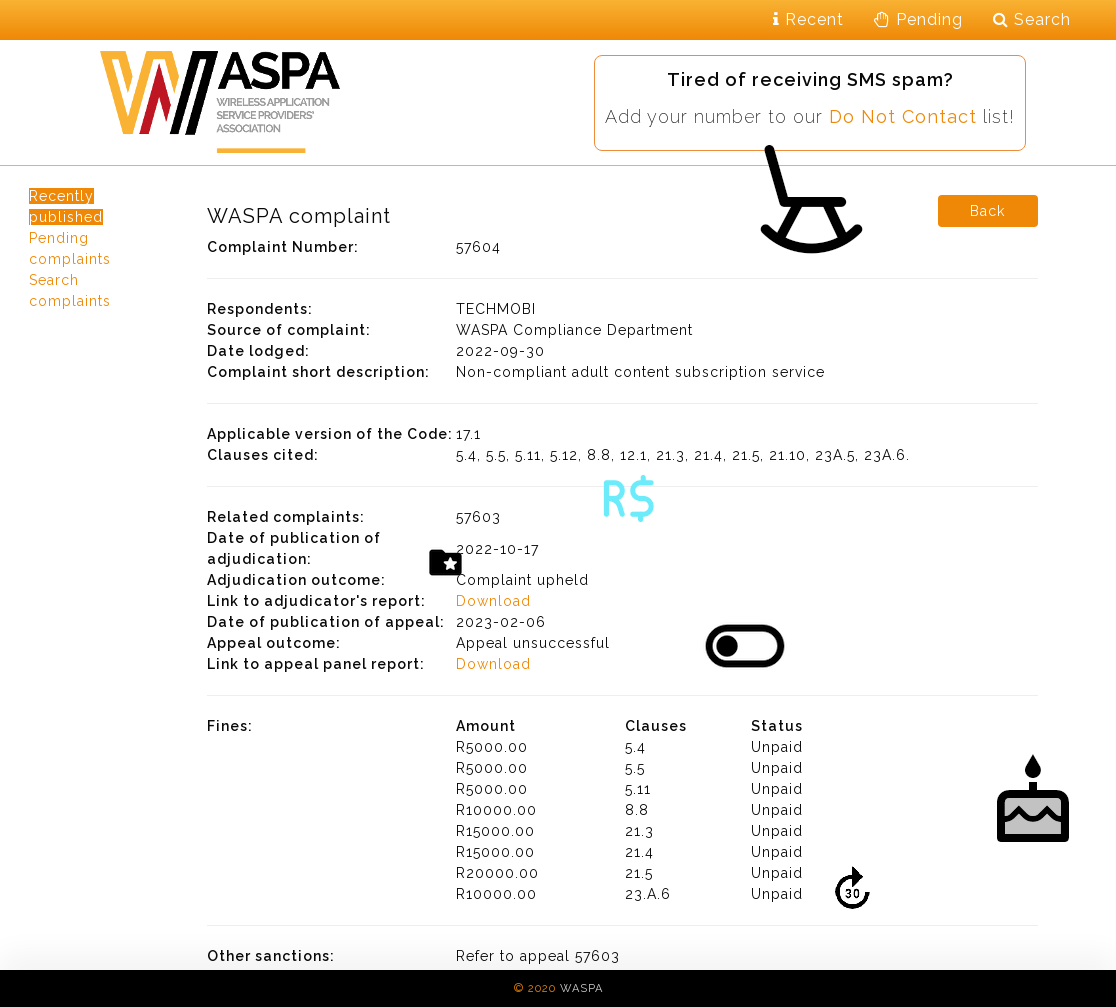  What do you see at coordinates (852, 889) in the screenshot?
I see `skip forward 30 seconds in media playback` at bounding box center [852, 889].